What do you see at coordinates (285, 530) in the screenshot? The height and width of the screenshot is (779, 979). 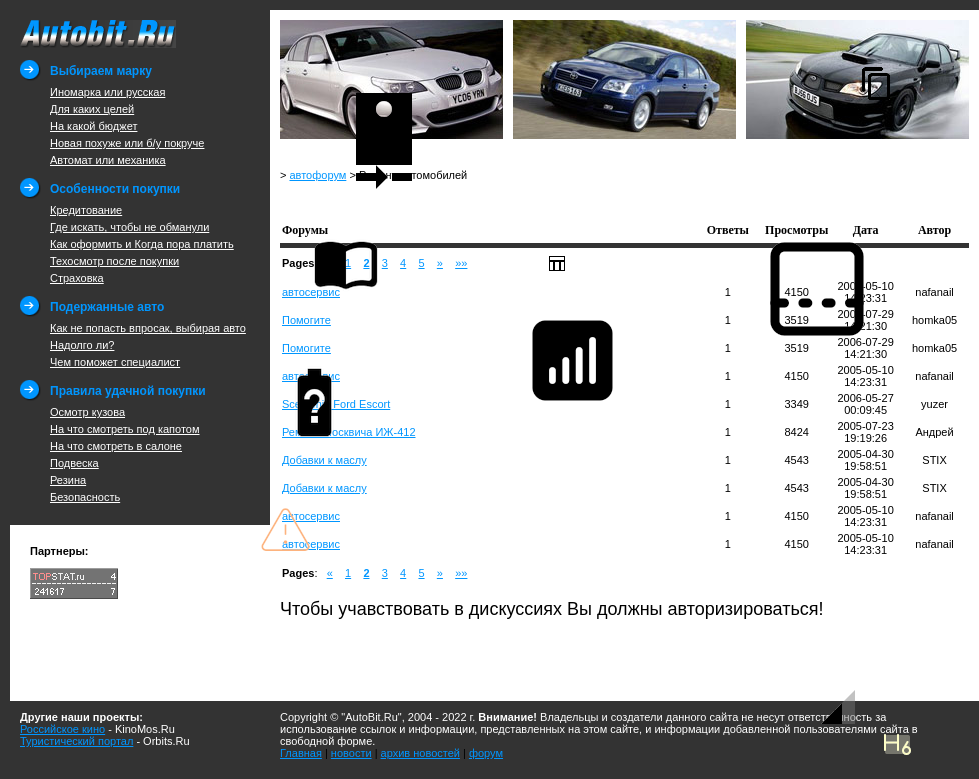 I see `indicates a warning or caution state` at bounding box center [285, 530].